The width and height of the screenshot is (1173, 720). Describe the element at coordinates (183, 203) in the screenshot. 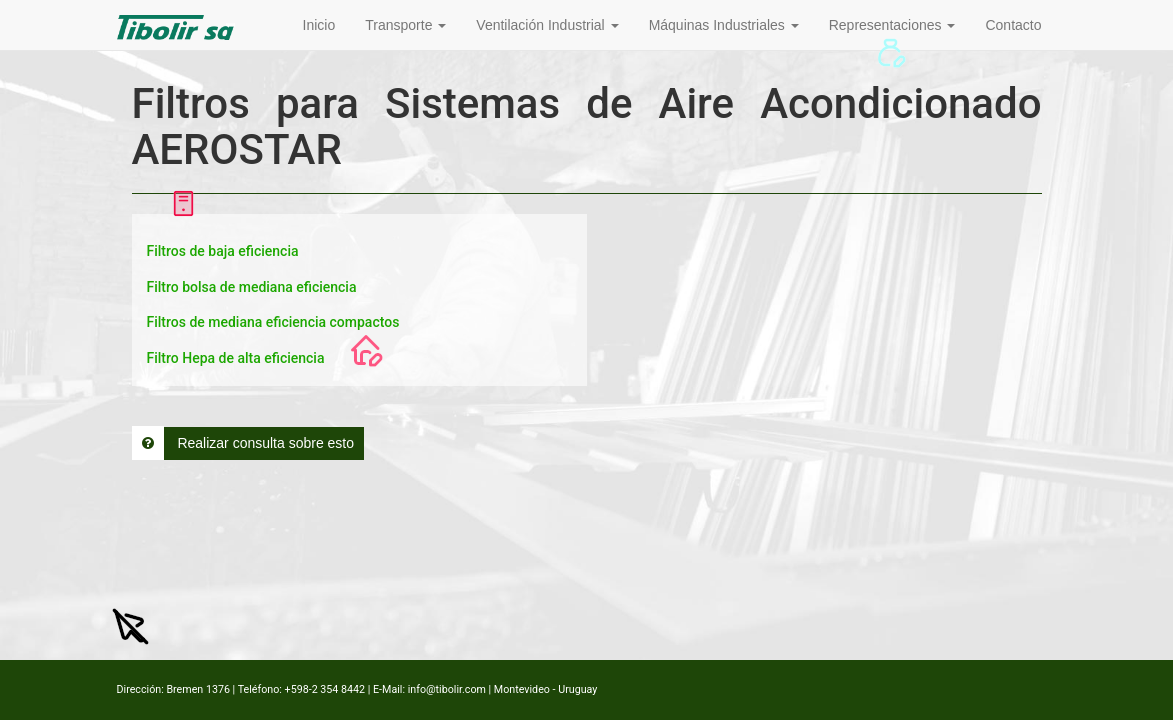

I see `access server or desktop computer settings` at that location.